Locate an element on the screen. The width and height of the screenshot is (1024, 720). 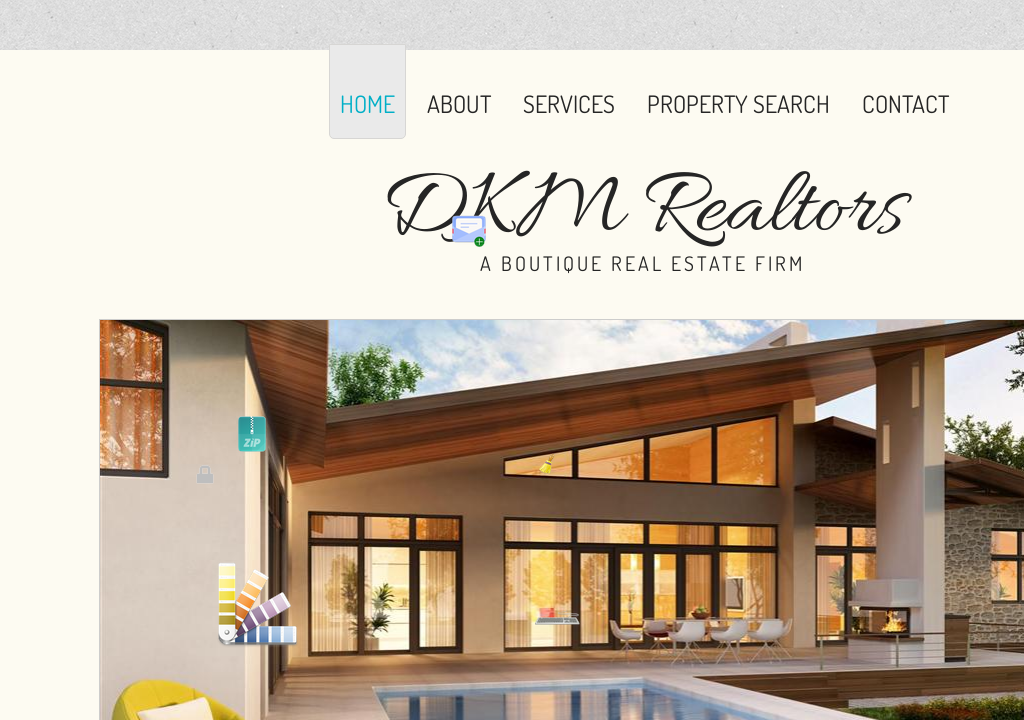
clear all items or entries is located at coordinates (548, 464).